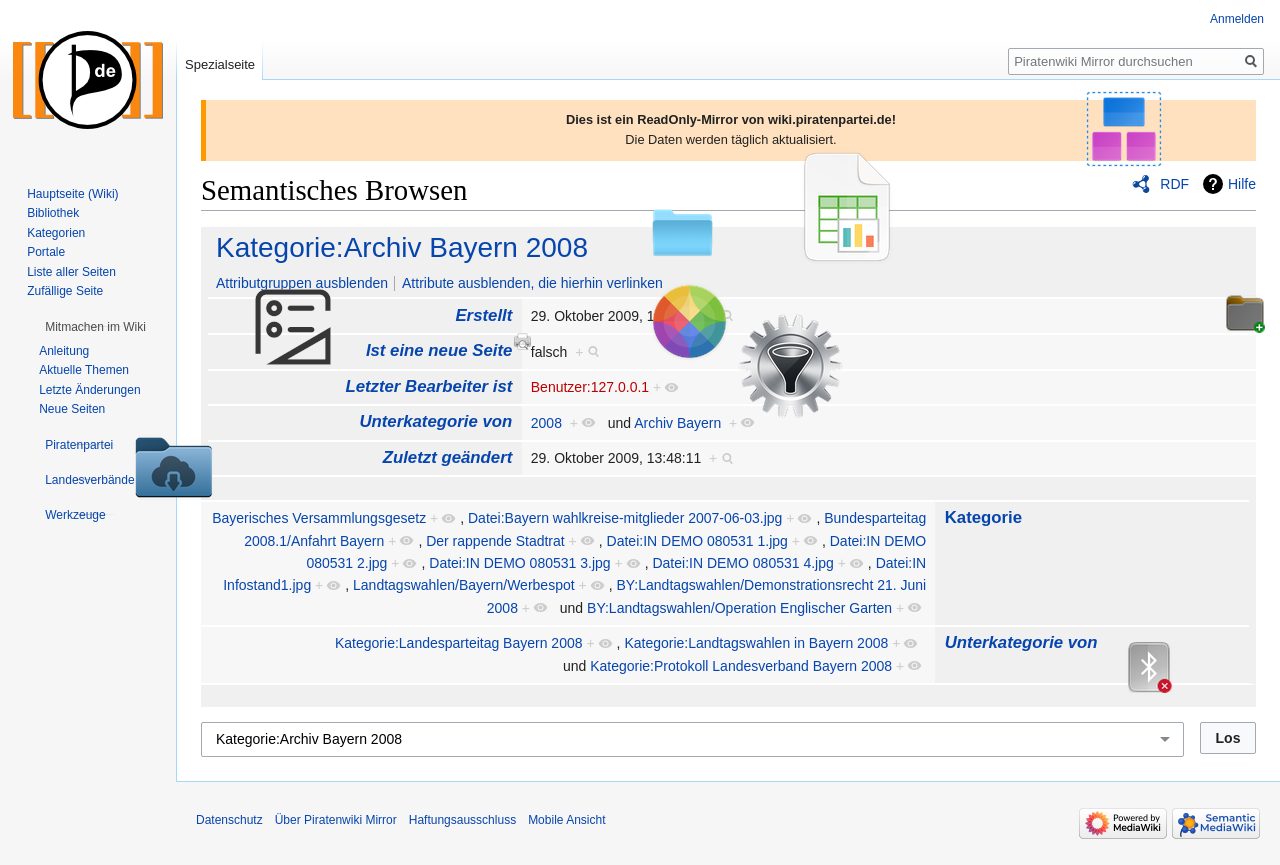 Image resolution: width=1280 pixels, height=865 pixels. I want to click on open GNOME Glade interface designer, so click(293, 327).